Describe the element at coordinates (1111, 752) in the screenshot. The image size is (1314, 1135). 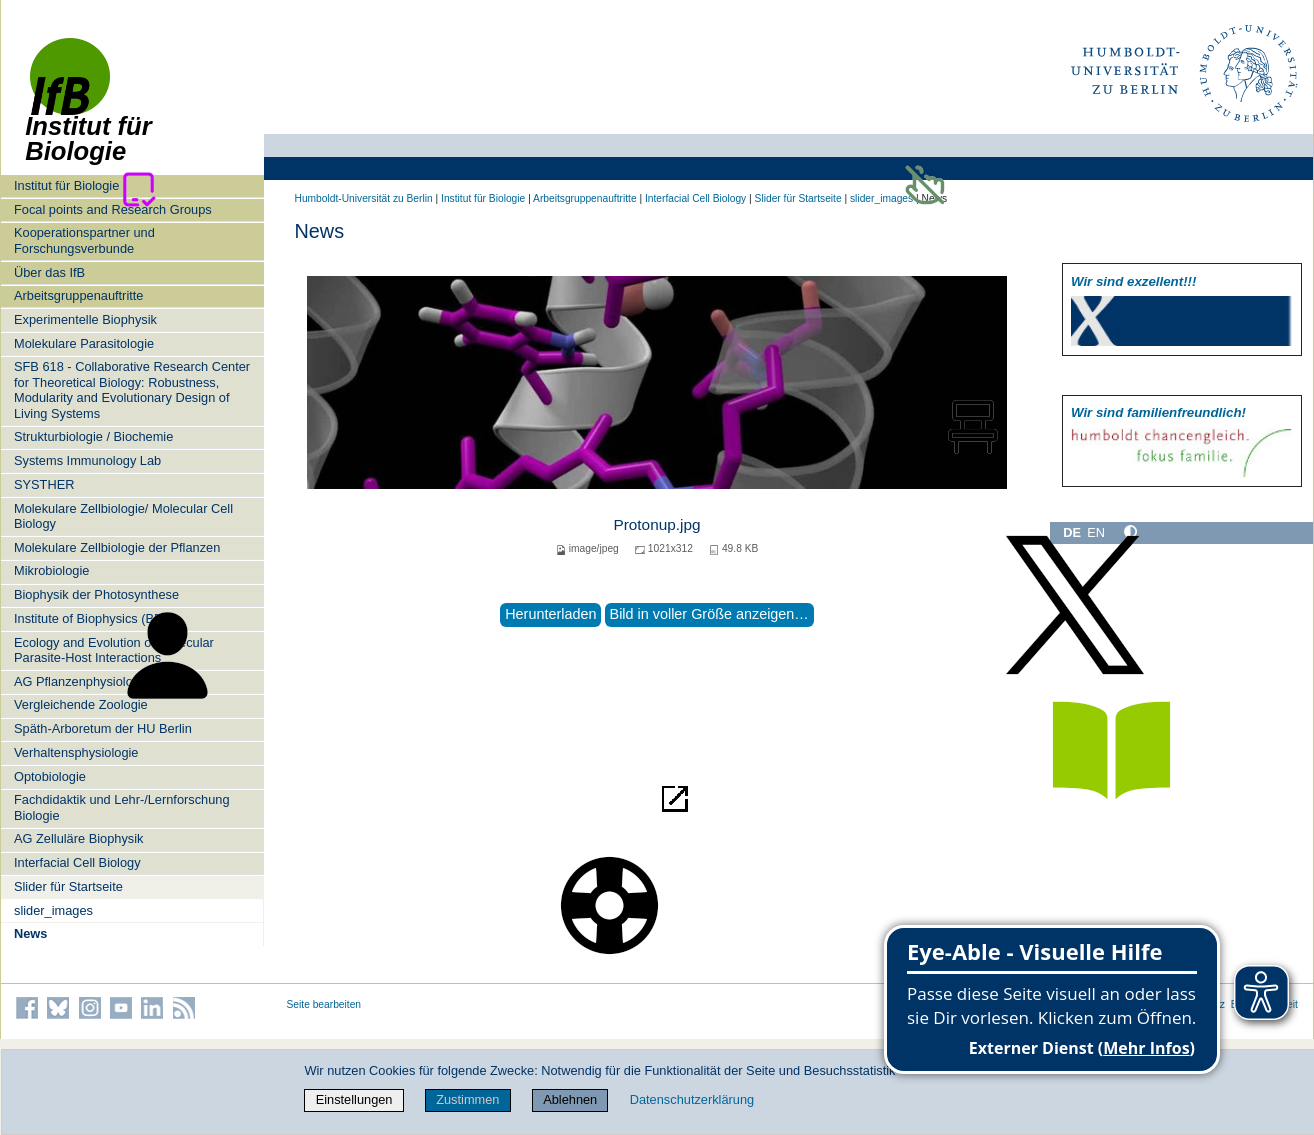
I see `open your library or reading list` at that location.